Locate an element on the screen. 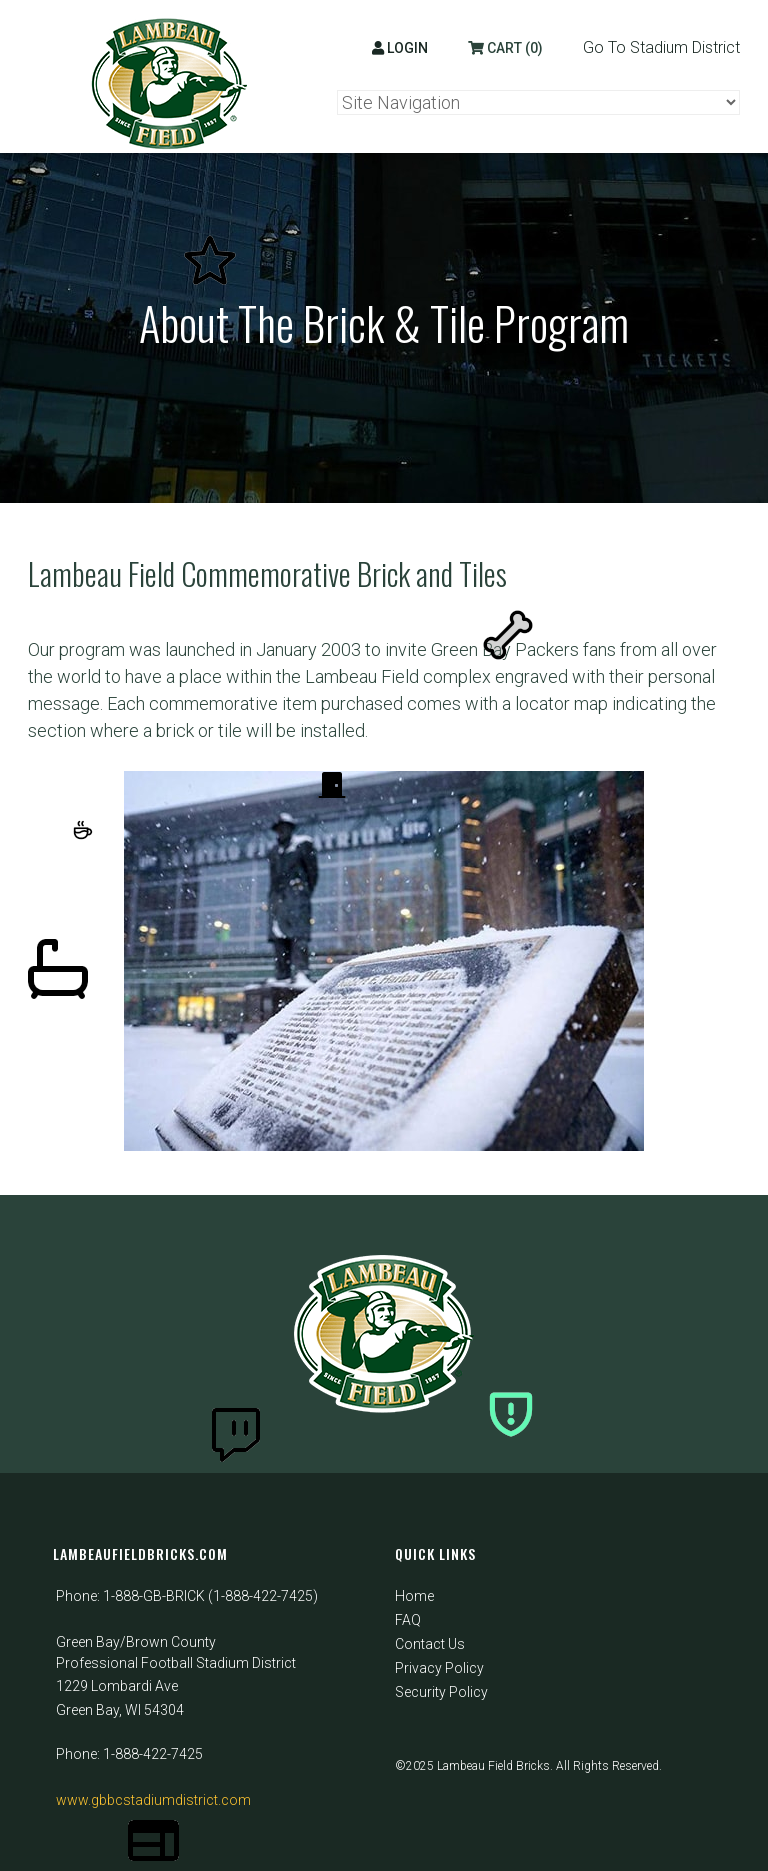 This screenshot has height=1871, width=768. exit or log out of the application is located at coordinates (332, 785).